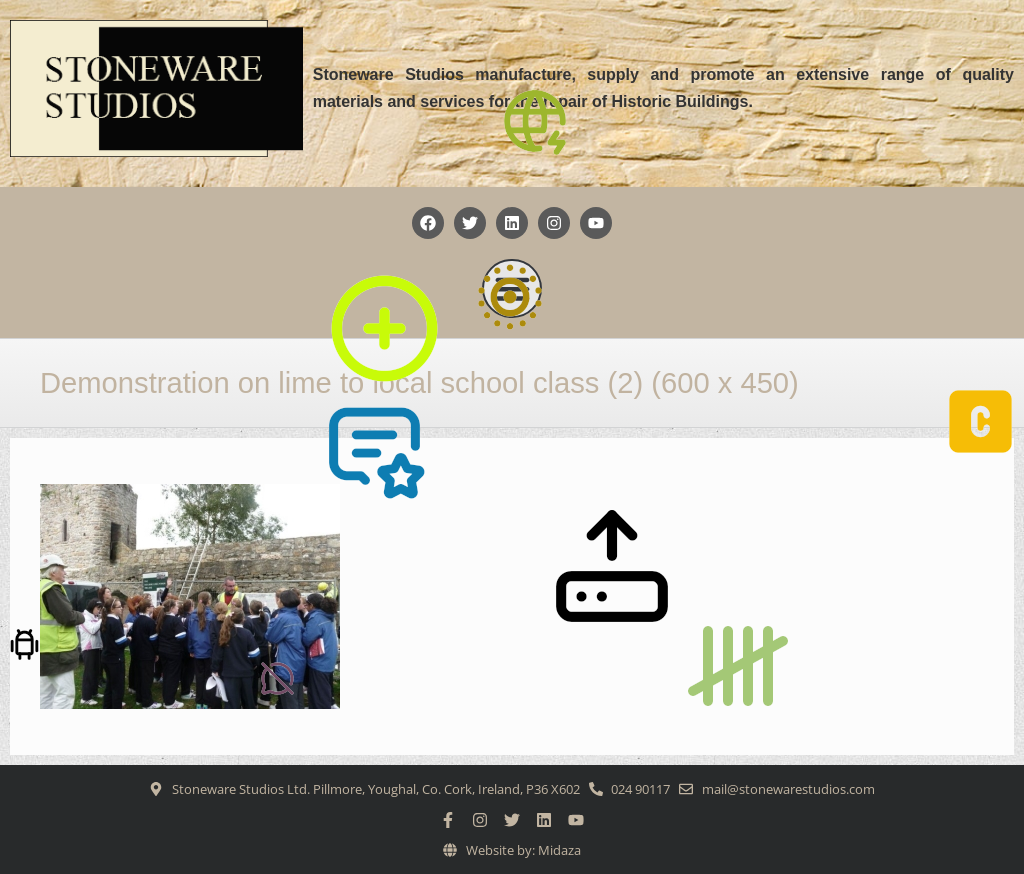 The height and width of the screenshot is (874, 1024). I want to click on view starred or favorite messages, so click(374, 448).